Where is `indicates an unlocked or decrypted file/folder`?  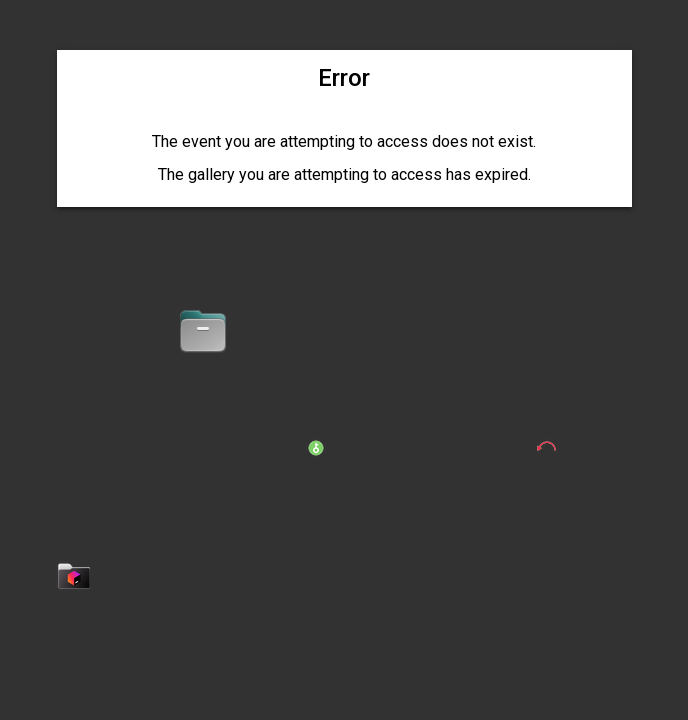
indicates an unlocked or decrypted file/folder is located at coordinates (316, 448).